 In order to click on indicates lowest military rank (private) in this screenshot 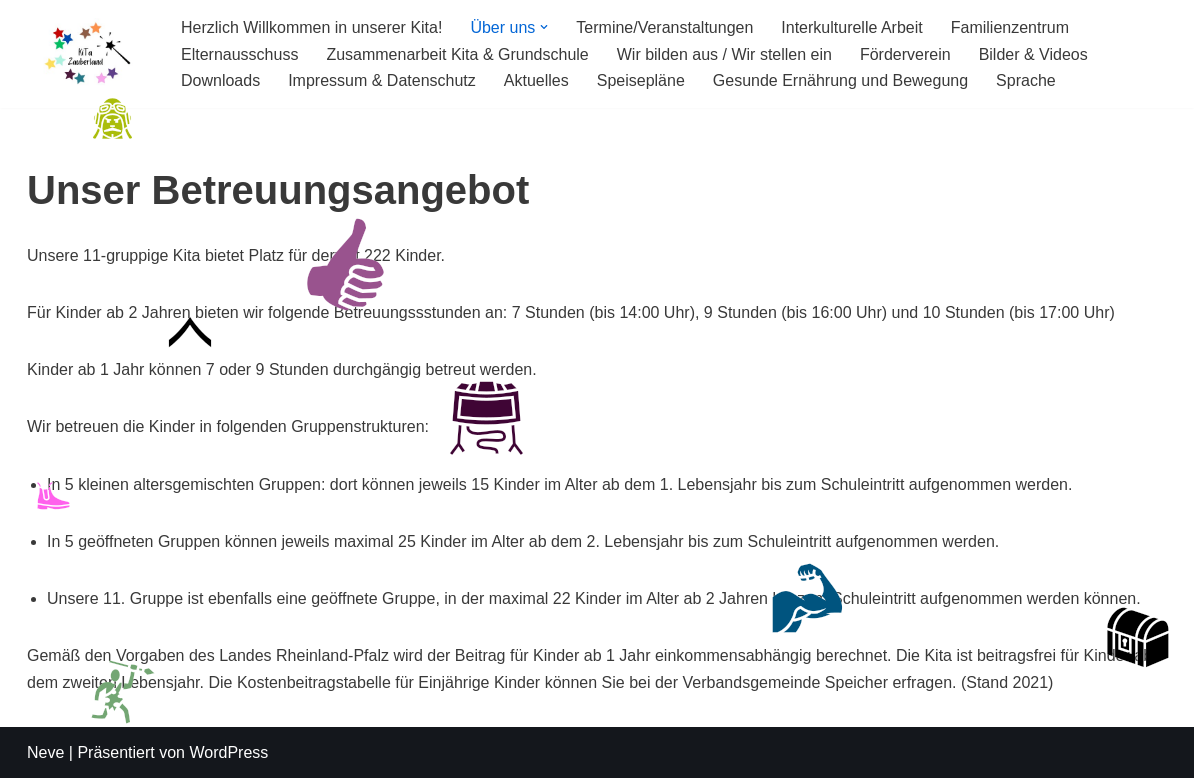, I will do `click(190, 332)`.